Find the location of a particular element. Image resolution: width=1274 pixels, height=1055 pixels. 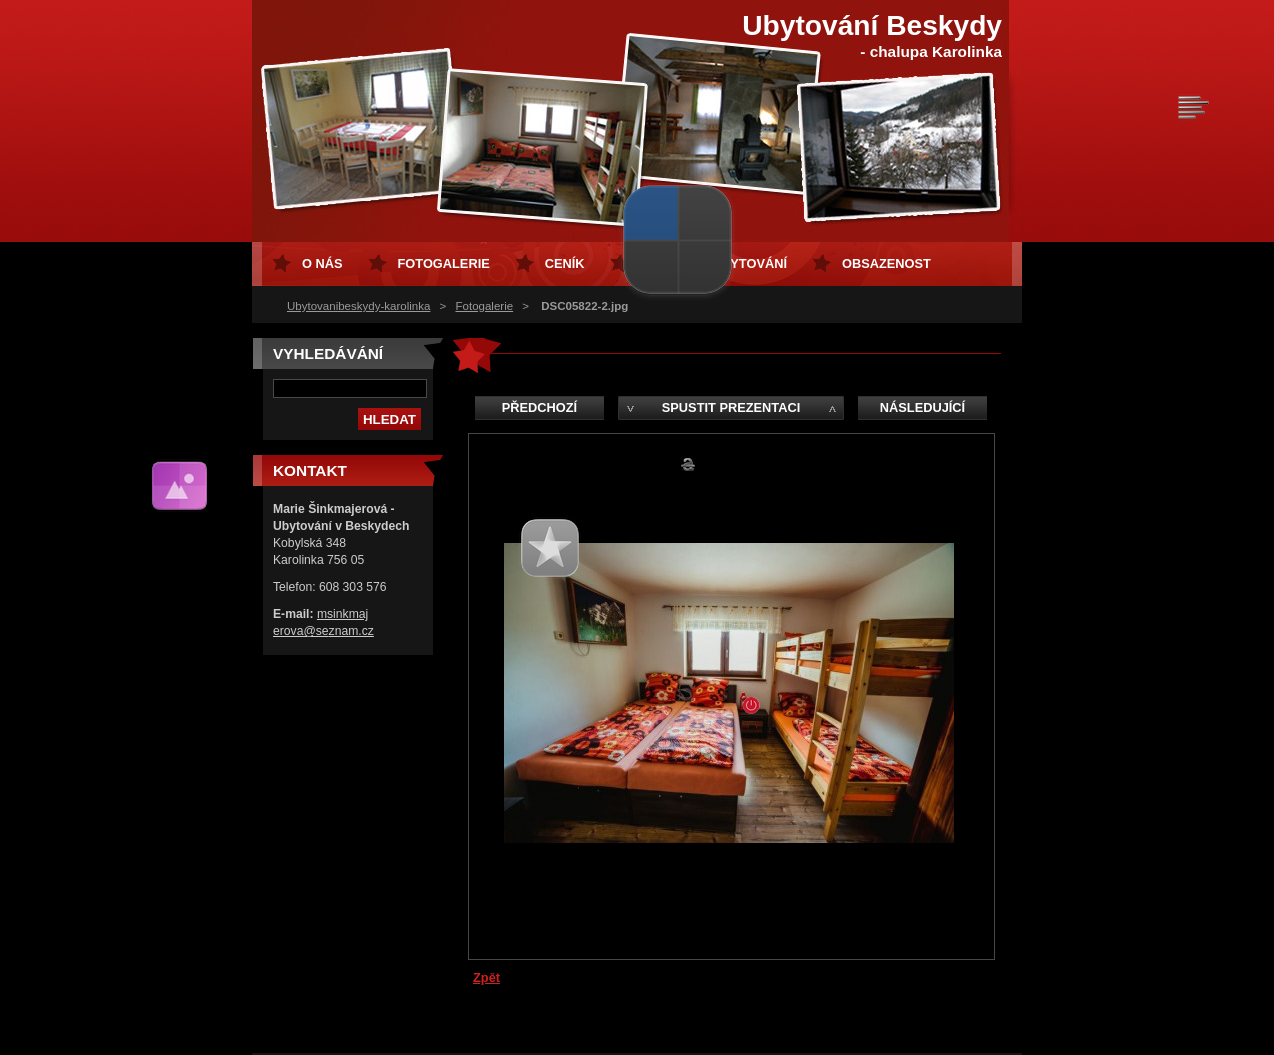

open an image file is located at coordinates (179, 484).